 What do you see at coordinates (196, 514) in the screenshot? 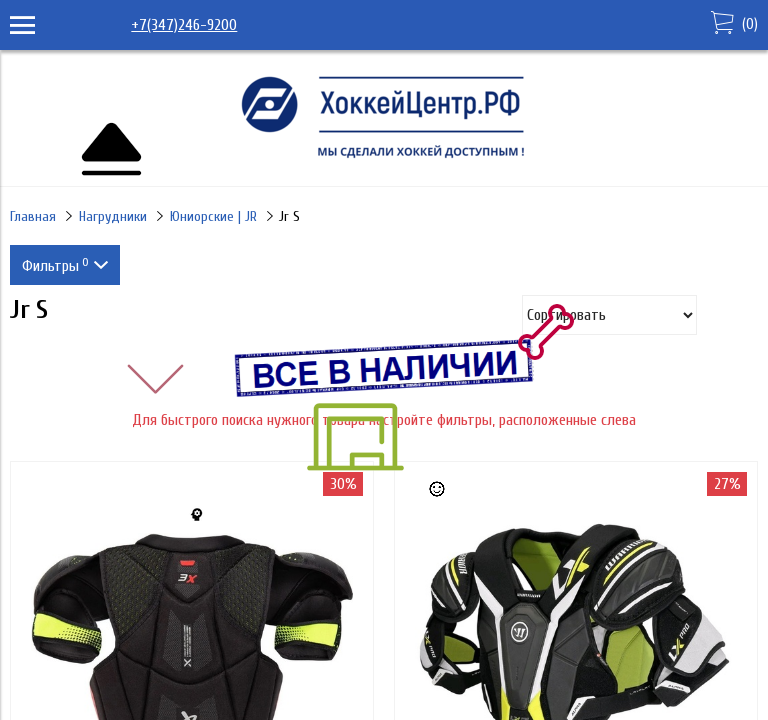
I see `access mental health or psychology features` at bounding box center [196, 514].